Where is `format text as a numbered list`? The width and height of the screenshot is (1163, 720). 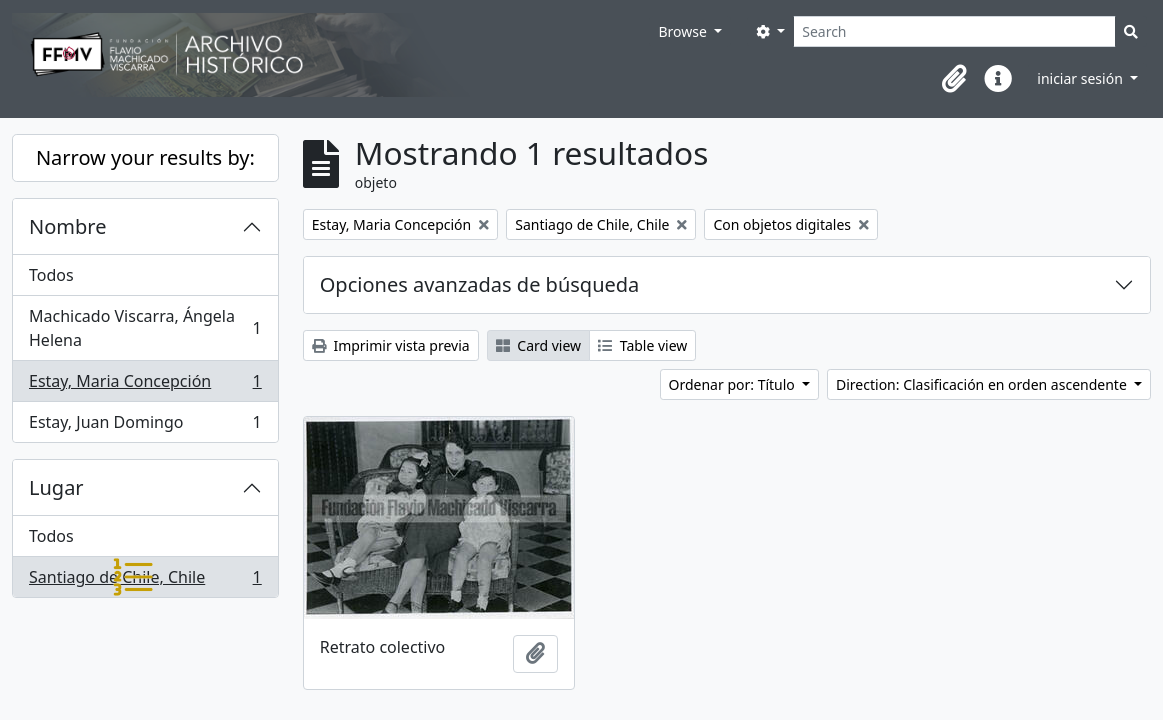 format text as a numbered list is located at coordinates (134, 577).